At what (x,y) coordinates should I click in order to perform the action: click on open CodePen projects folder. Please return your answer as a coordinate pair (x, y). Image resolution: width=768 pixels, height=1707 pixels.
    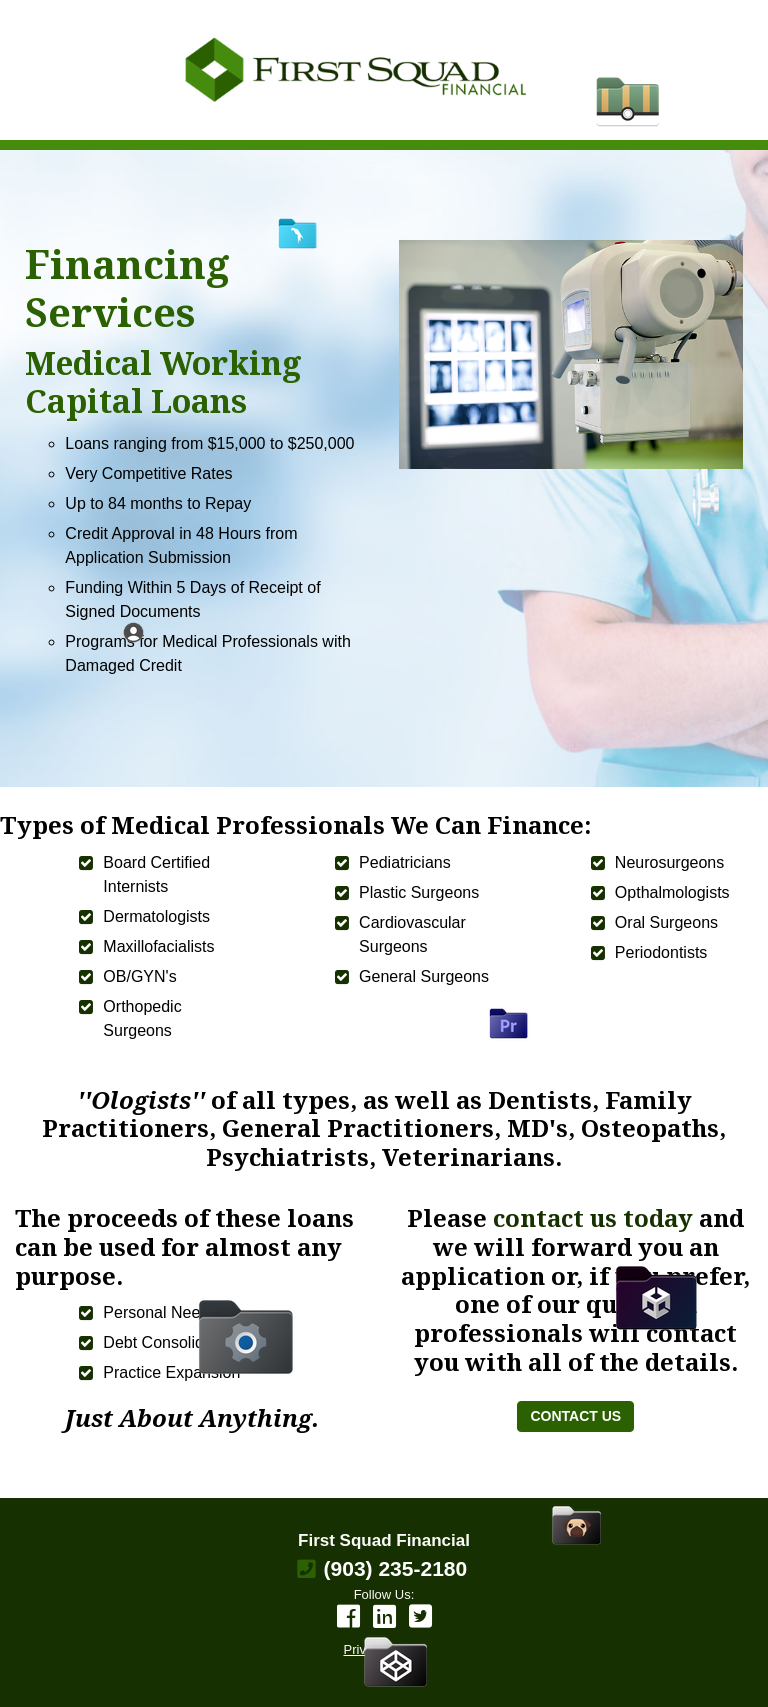
    Looking at the image, I should click on (395, 1663).